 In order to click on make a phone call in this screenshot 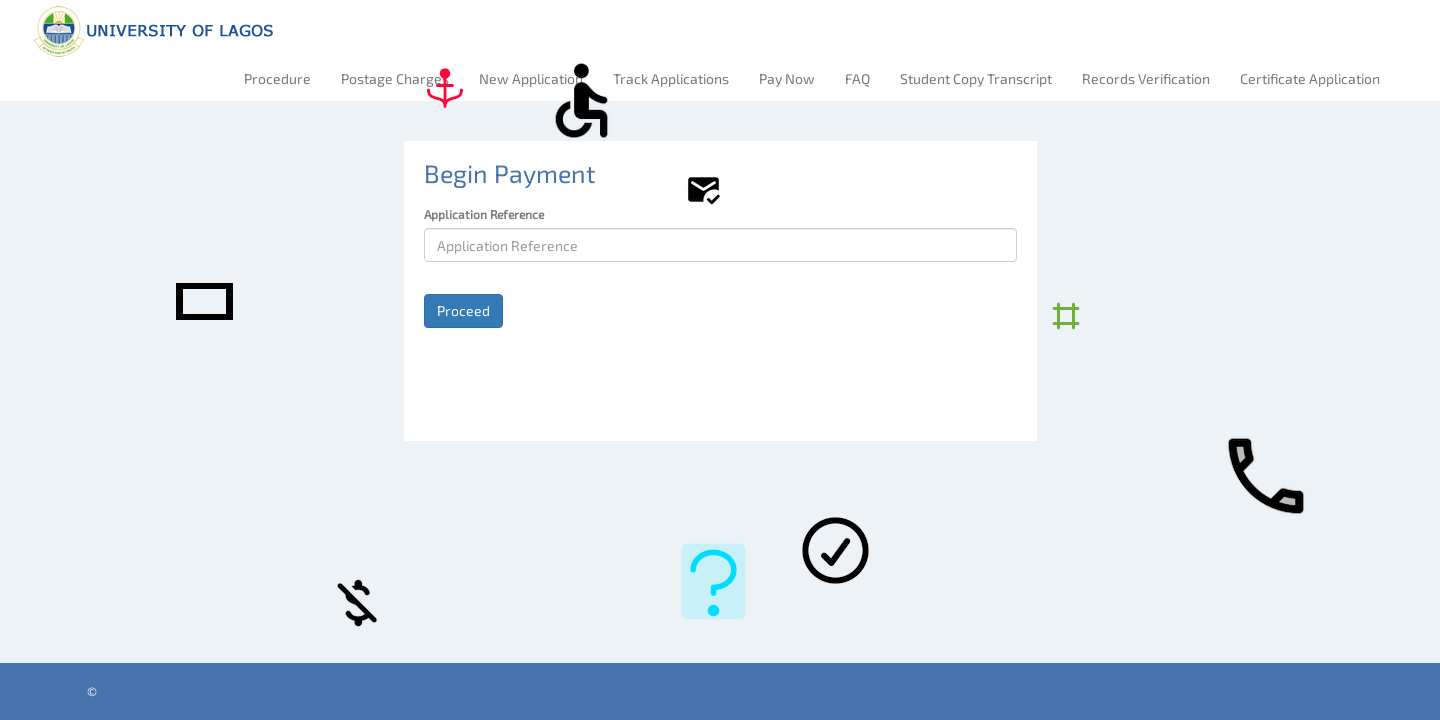, I will do `click(1266, 476)`.